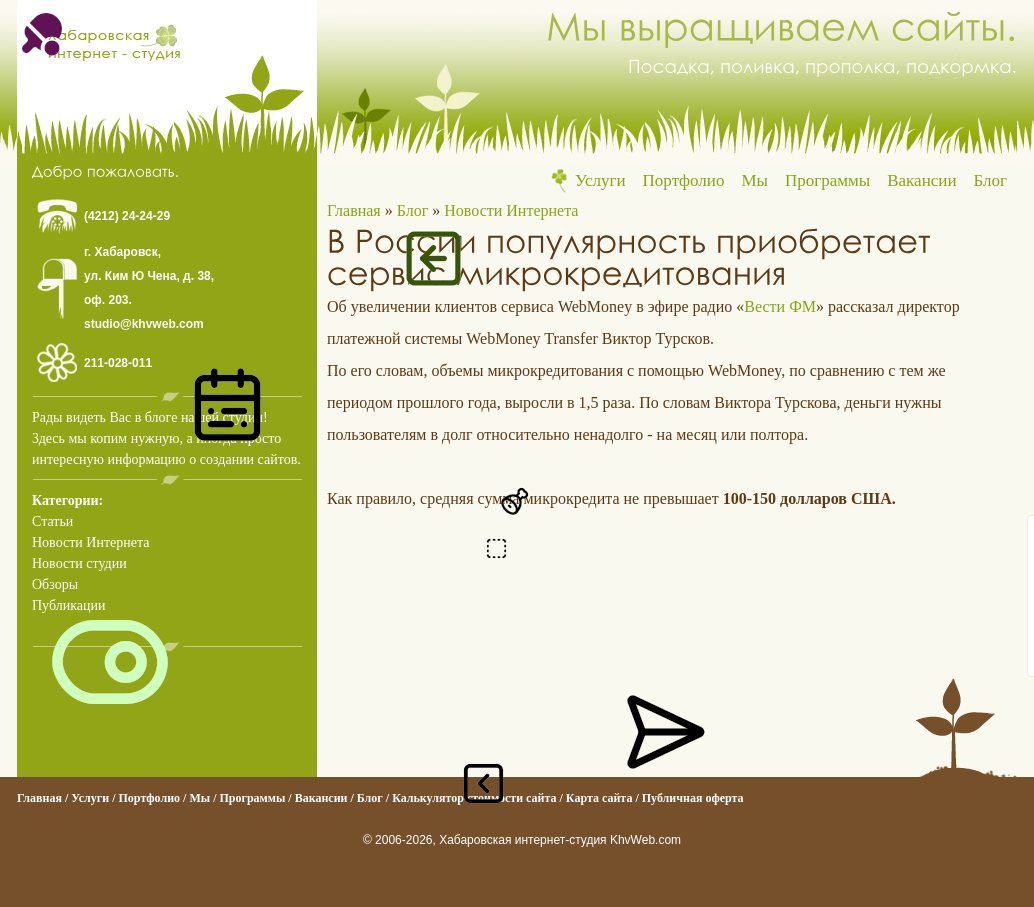  Describe the element at coordinates (42, 33) in the screenshot. I see `access ping pong or table tennis games` at that location.